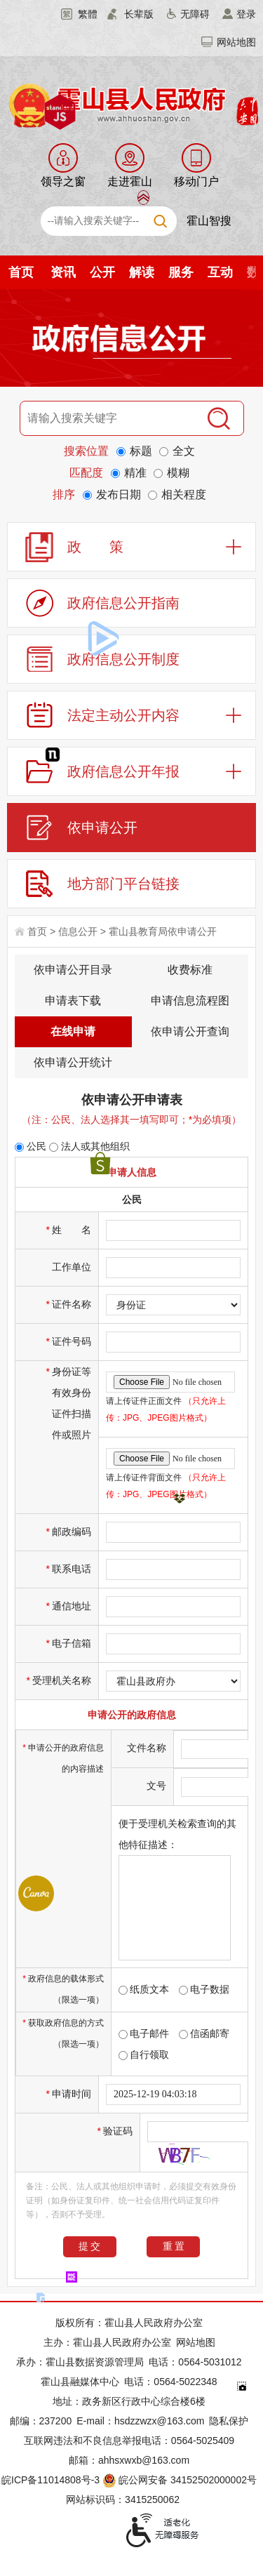 This screenshot has width=263, height=2576. I want to click on citroën brand logo, so click(143, 197).